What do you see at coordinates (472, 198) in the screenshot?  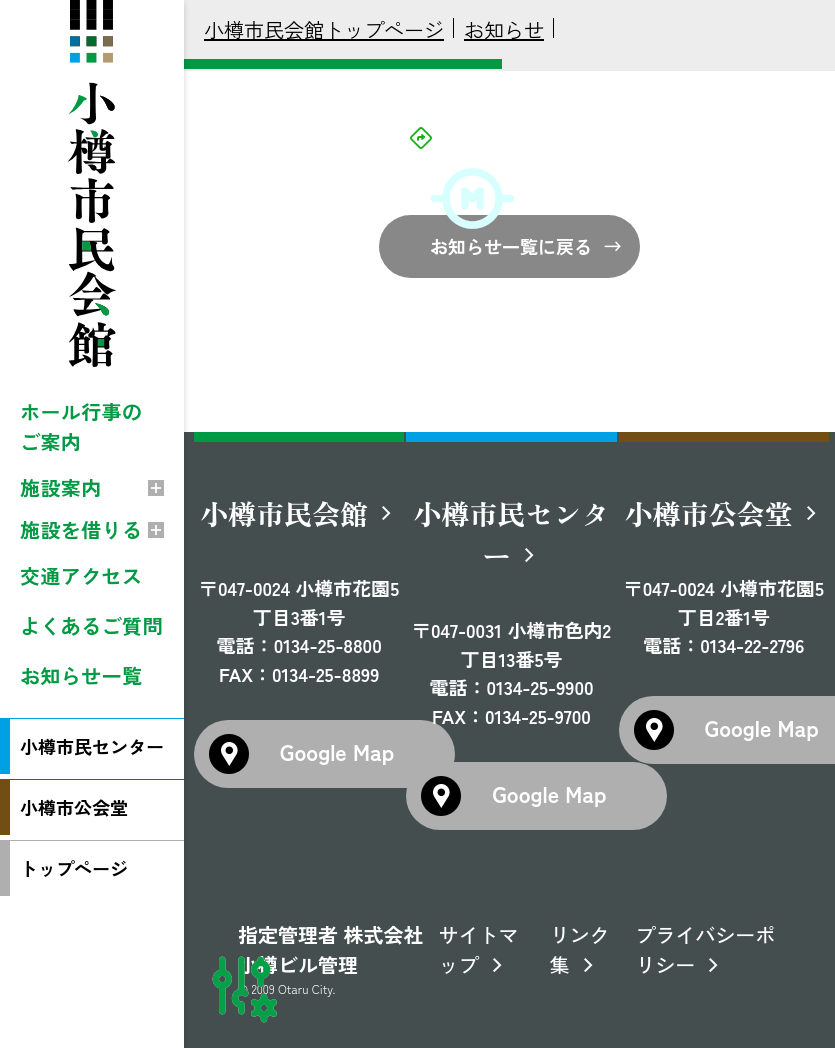 I see `represents a motor component in a circuit diagram` at bounding box center [472, 198].